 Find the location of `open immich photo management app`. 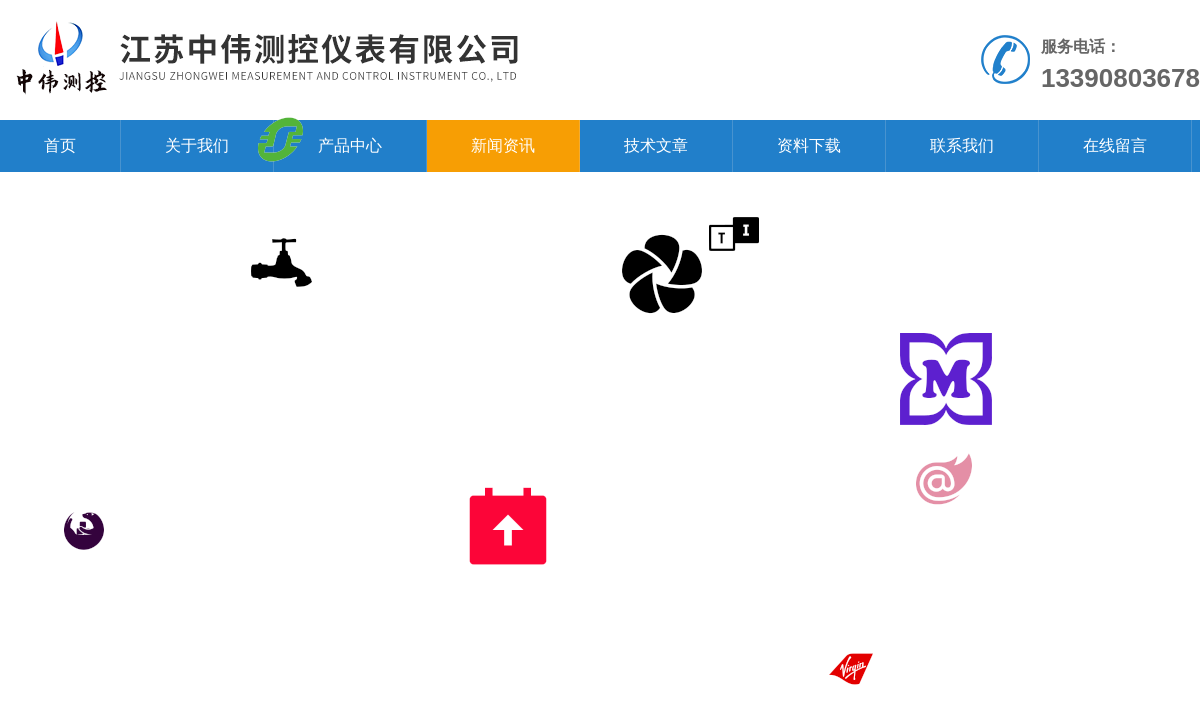

open immich photo management app is located at coordinates (662, 274).